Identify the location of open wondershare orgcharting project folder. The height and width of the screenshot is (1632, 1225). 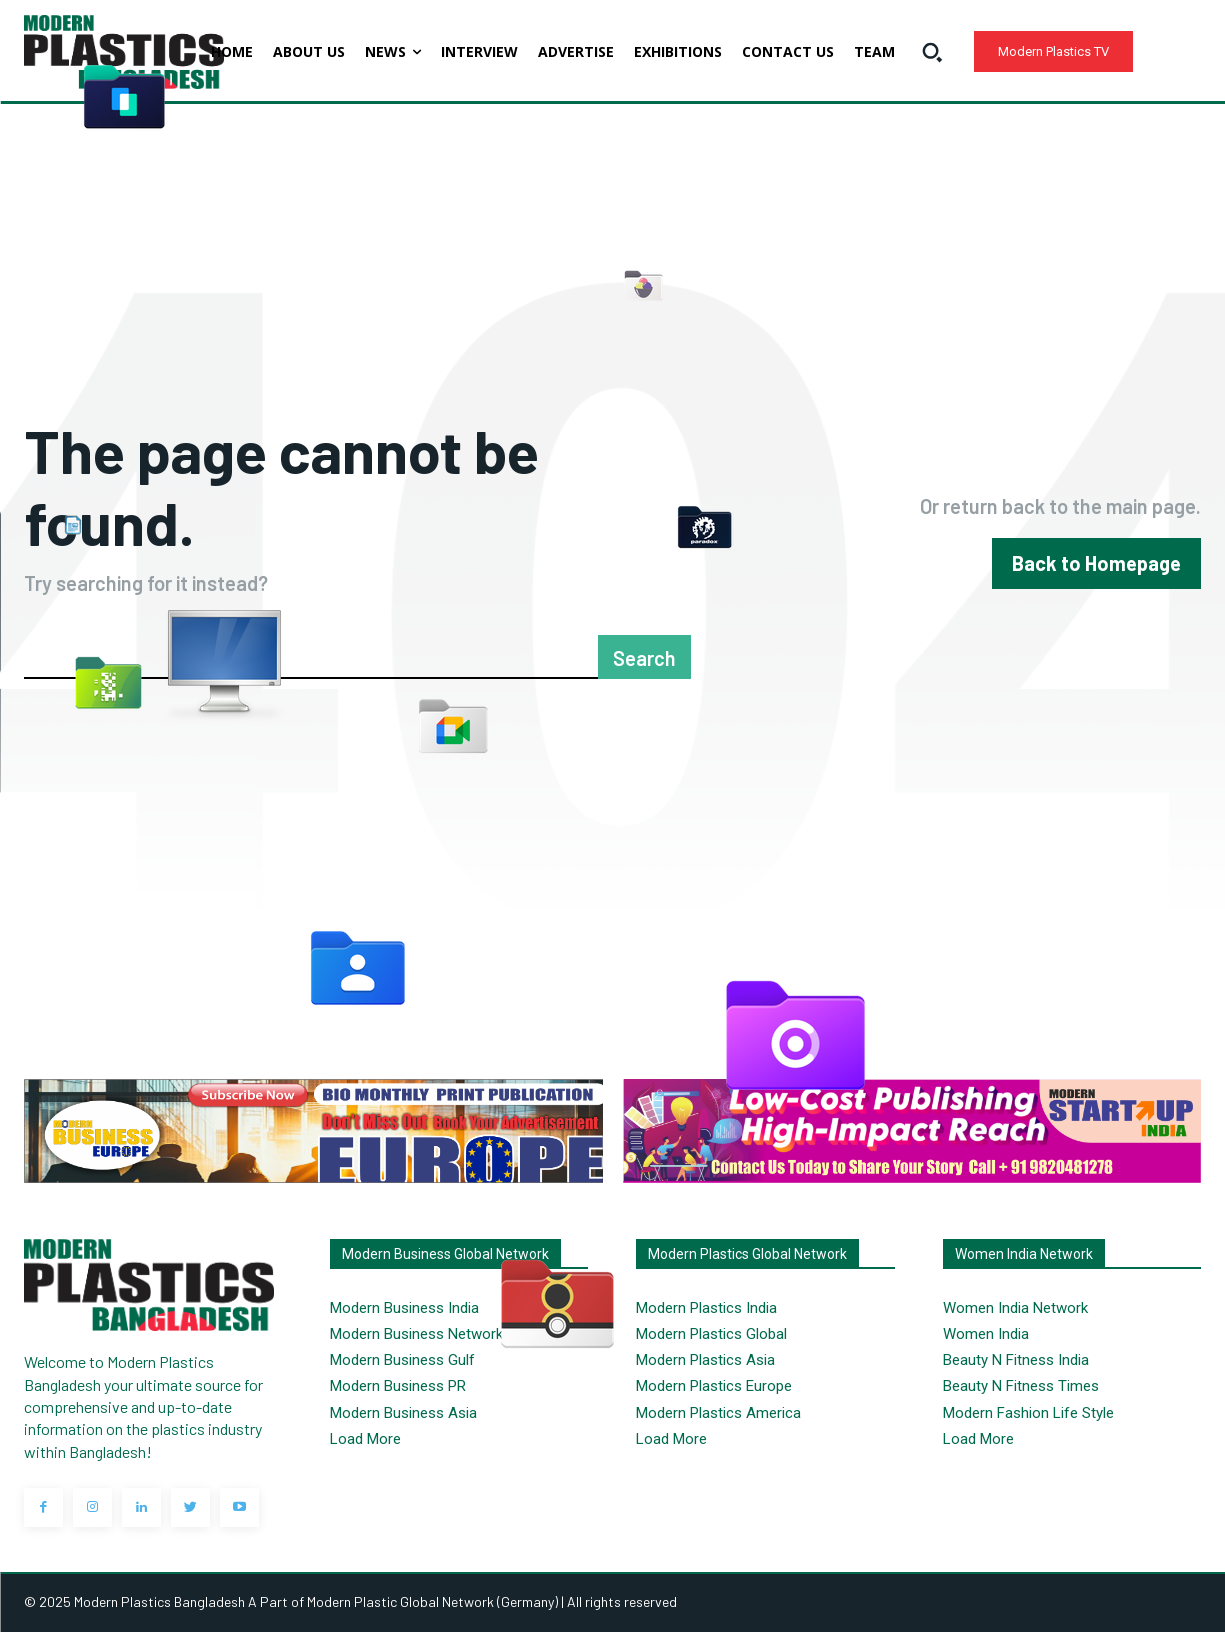
(795, 1039).